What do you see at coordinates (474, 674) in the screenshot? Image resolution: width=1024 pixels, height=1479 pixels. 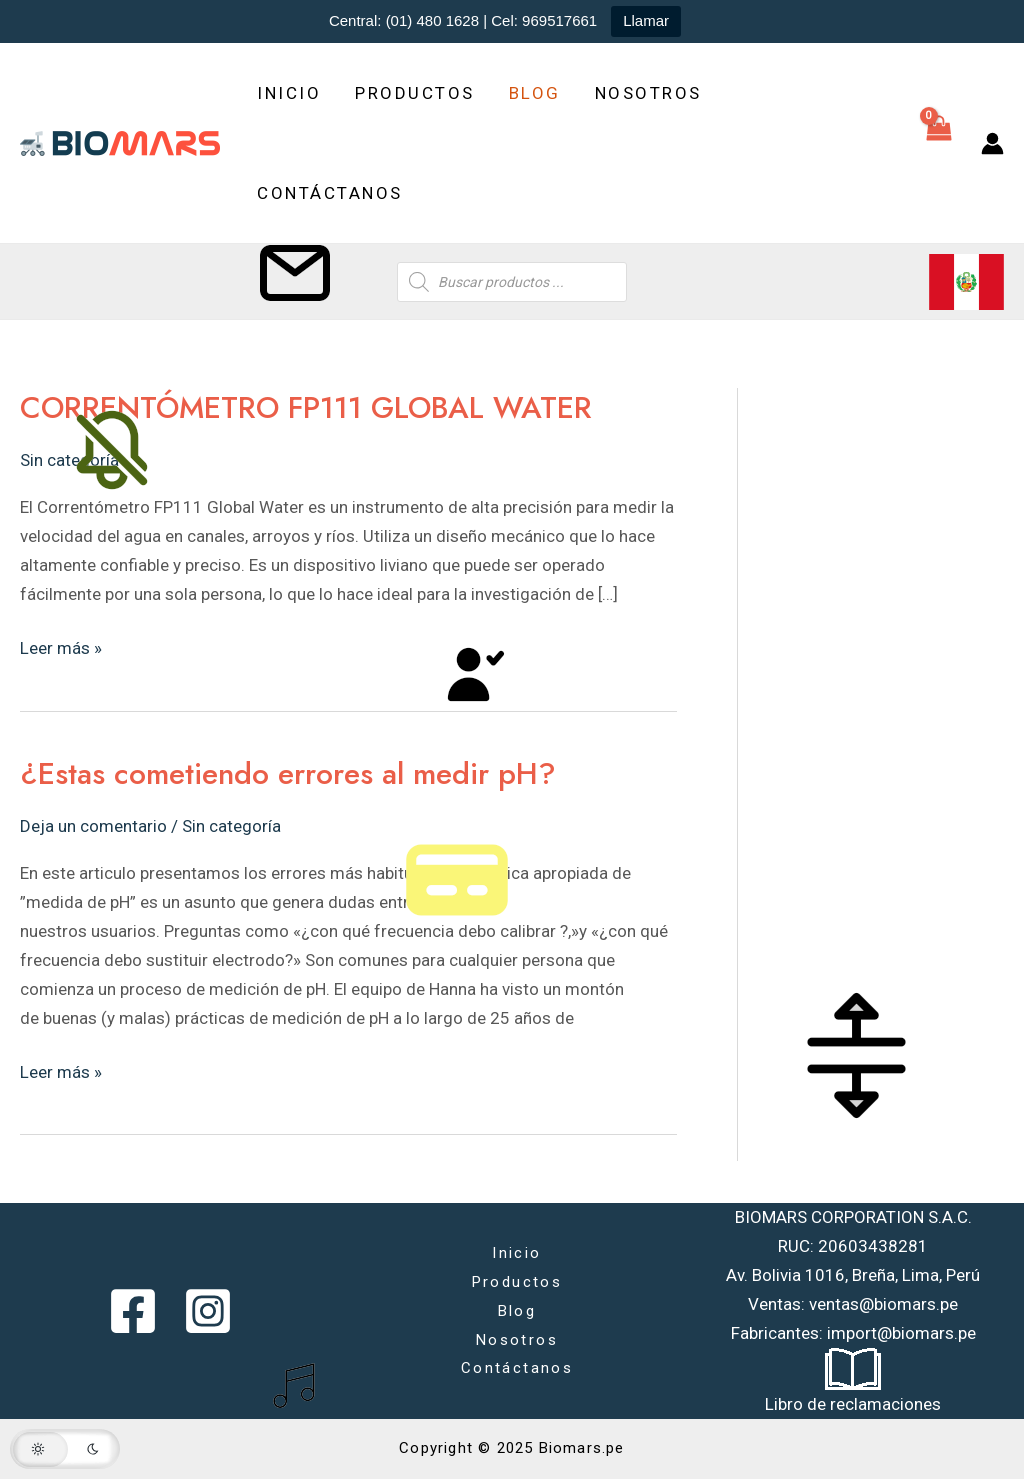 I see `user profile verified or confirmed` at bounding box center [474, 674].